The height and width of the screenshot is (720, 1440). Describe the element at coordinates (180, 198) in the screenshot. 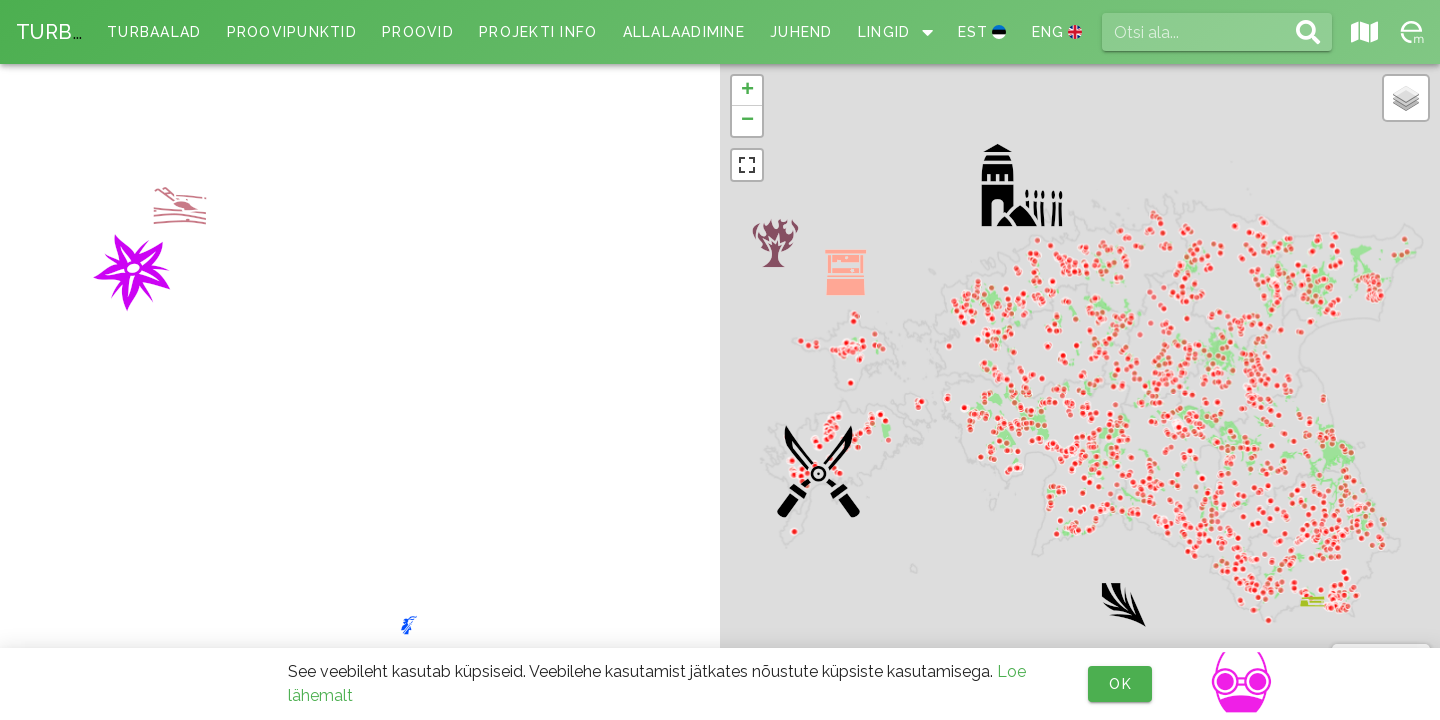

I see `farming or agriculture tool indicator` at that location.